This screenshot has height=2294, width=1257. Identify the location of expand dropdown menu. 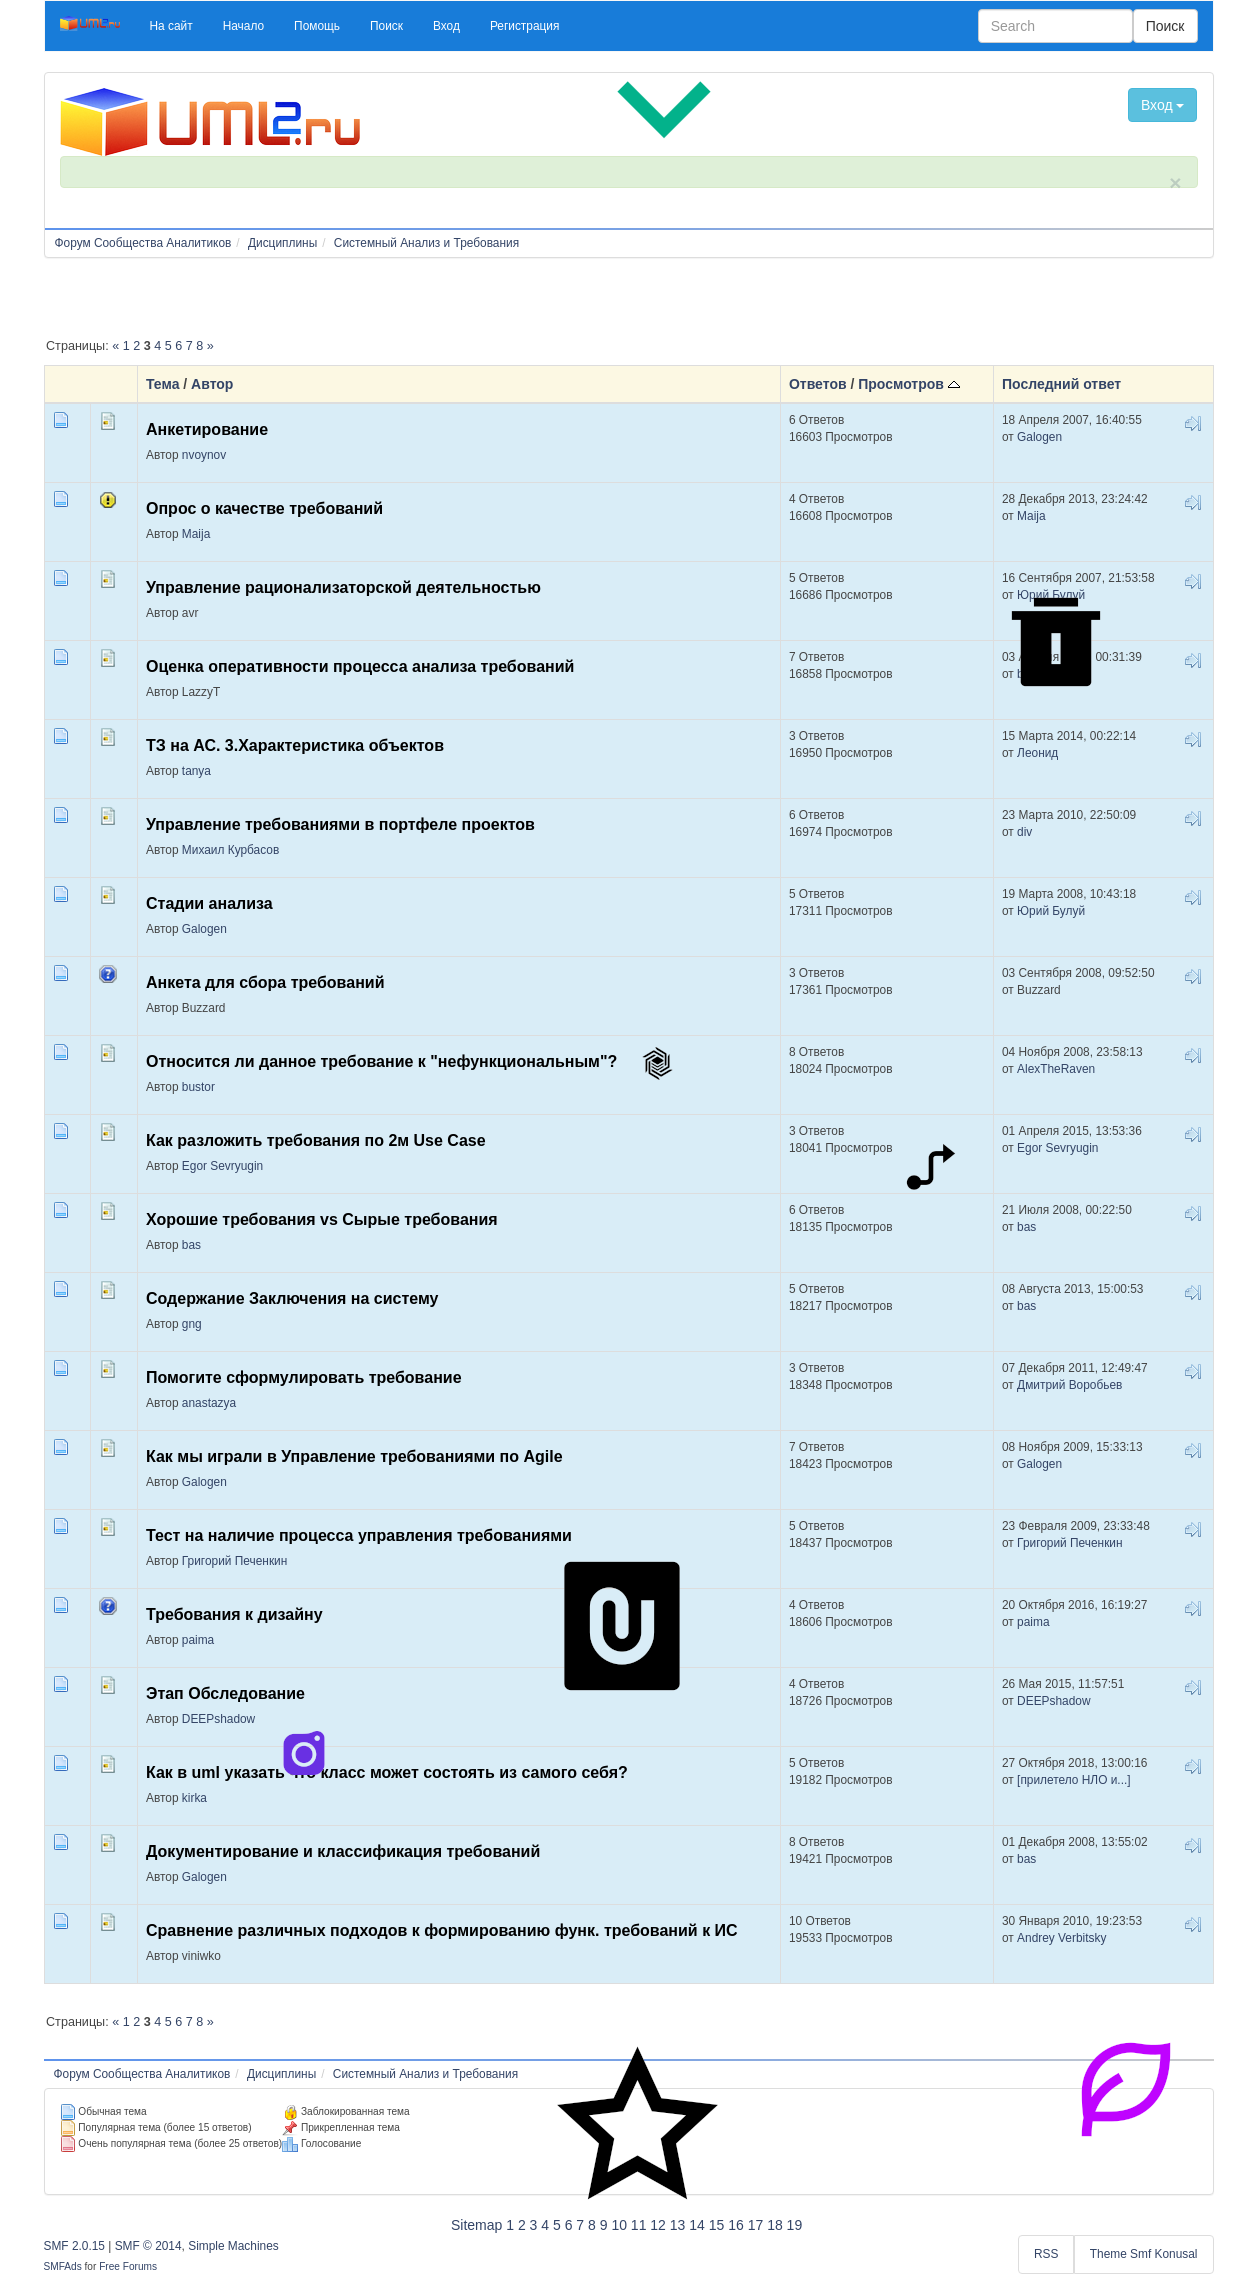
(664, 109).